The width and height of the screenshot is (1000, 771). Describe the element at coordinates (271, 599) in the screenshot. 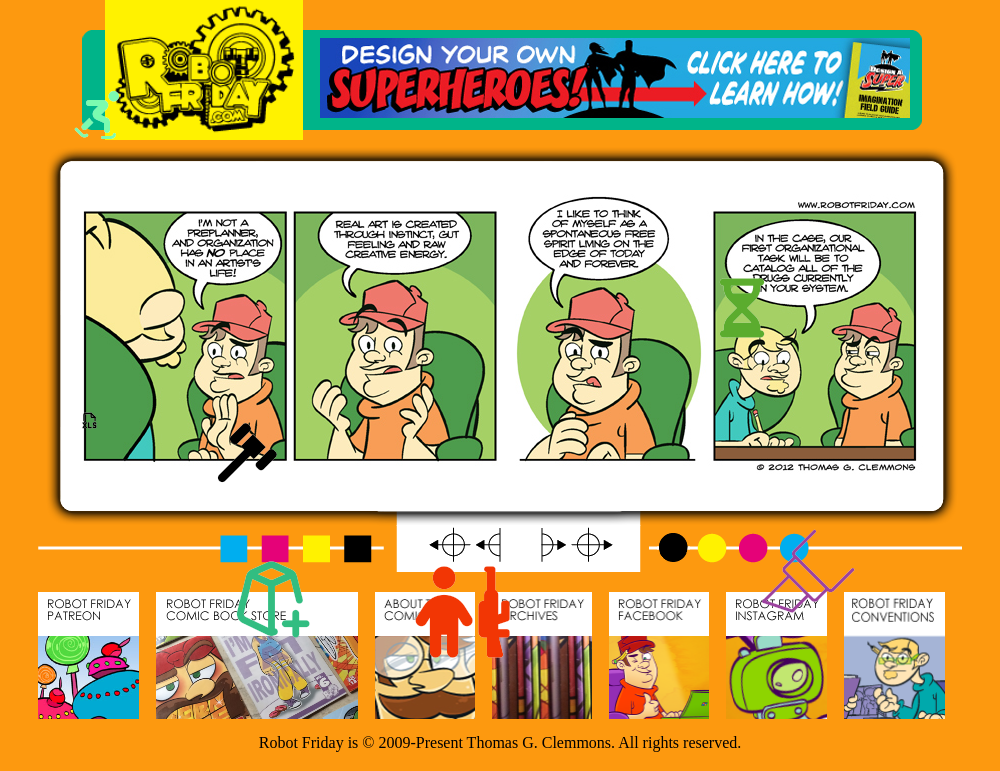

I see `add a new 3D object or model` at that location.